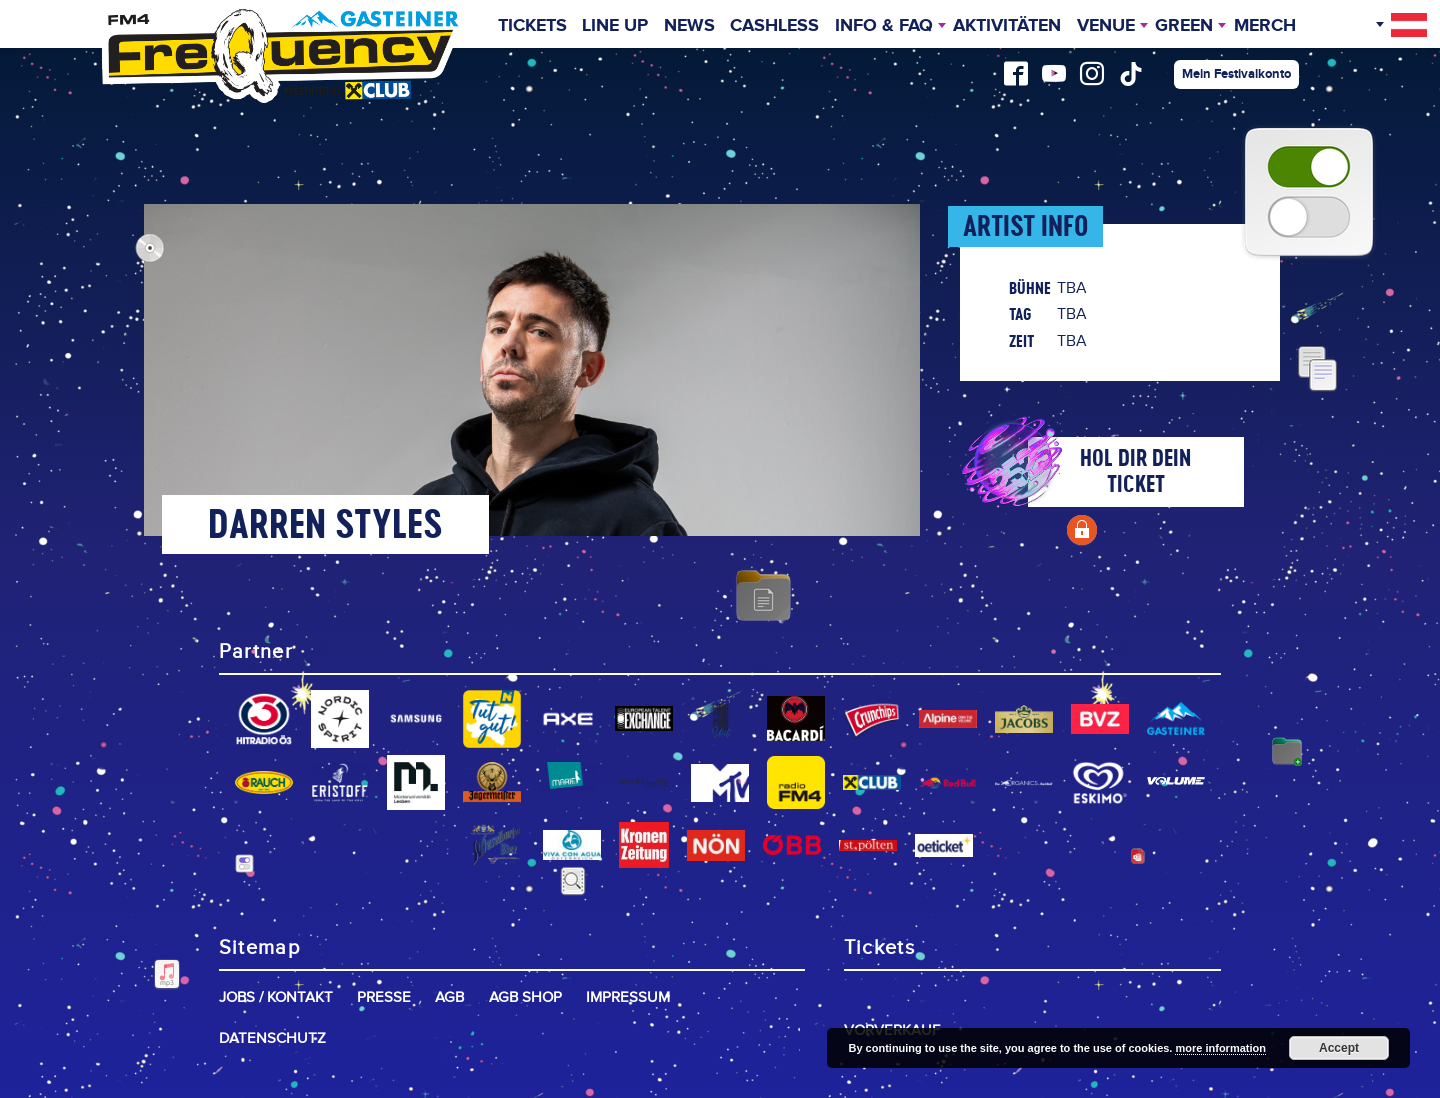 This screenshot has height=1098, width=1440. Describe the element at coordinates (150, 248) in the screenshot. I see `indicates a DVD-ROM drive or disc` at that location.